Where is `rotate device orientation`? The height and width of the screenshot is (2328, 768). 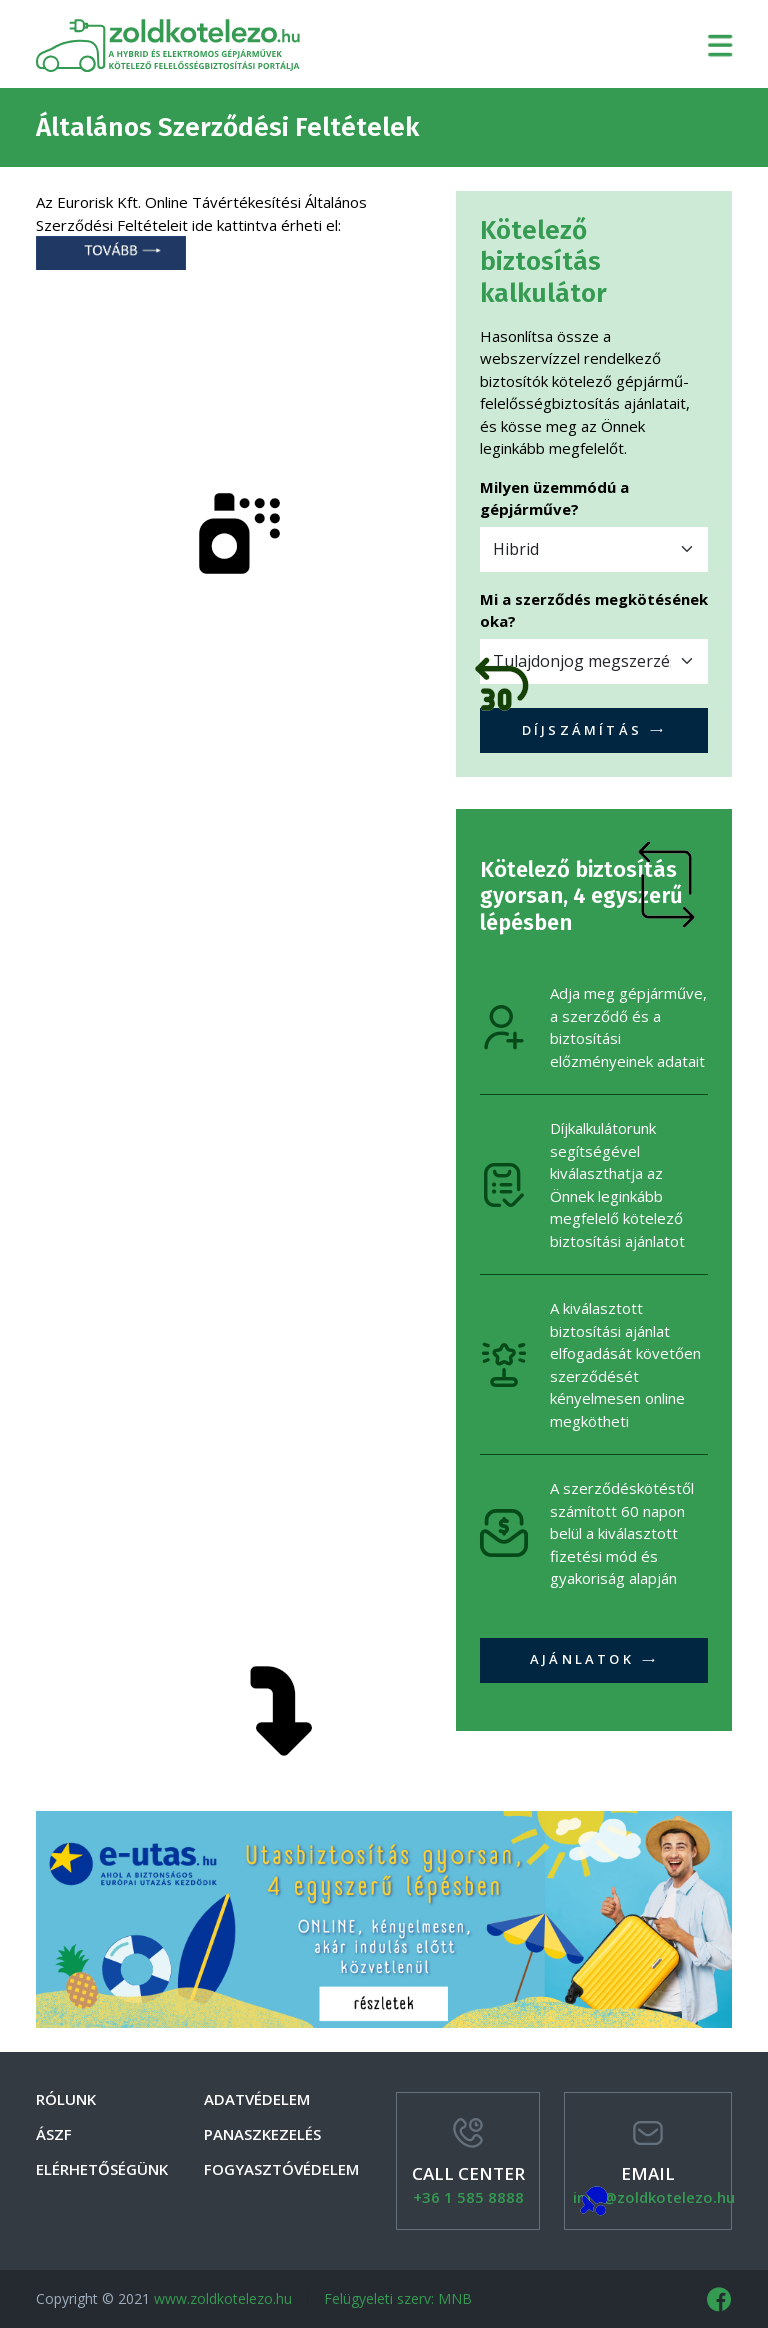
rotate device orientation is located at coordinates (666, 884).